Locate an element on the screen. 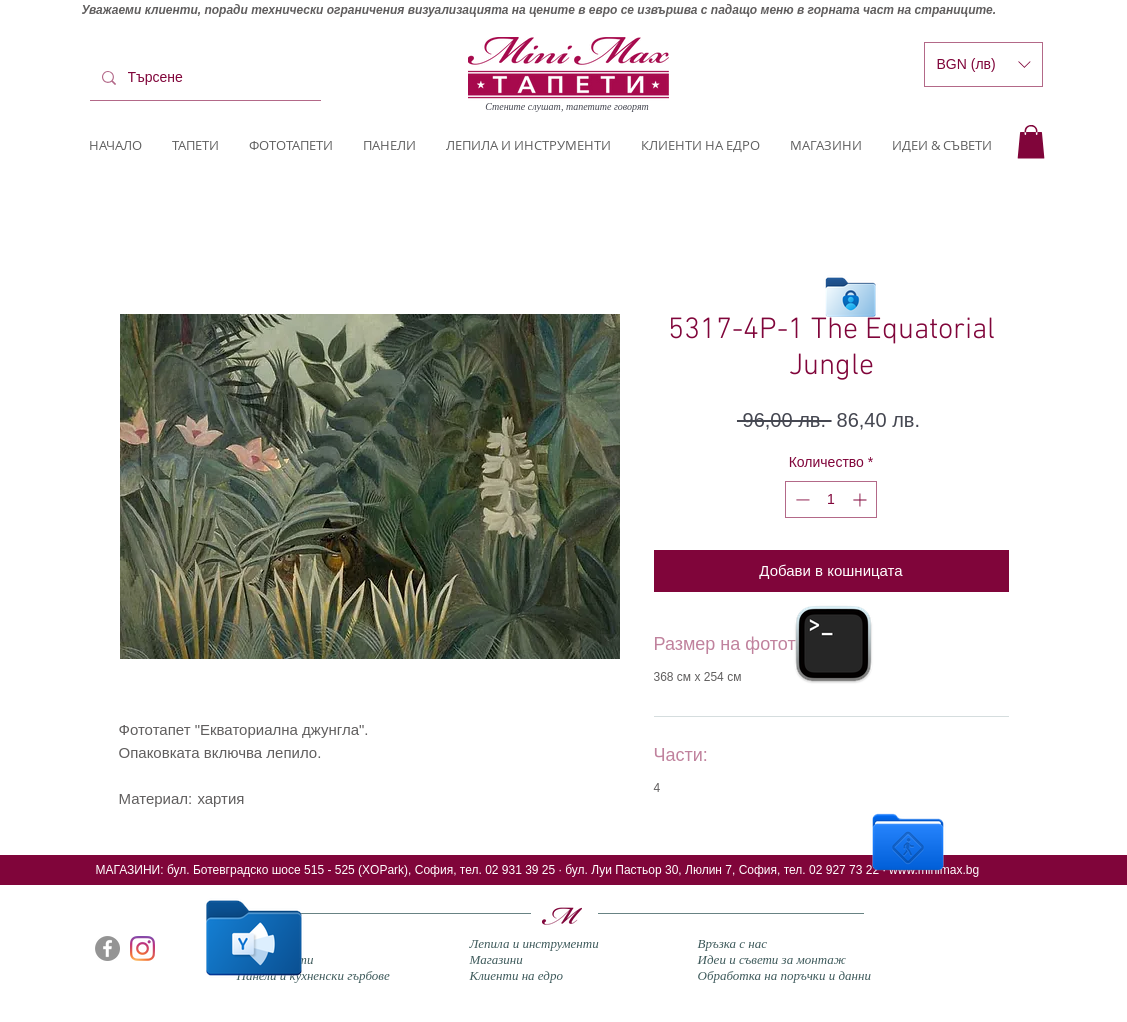  folder containing microsoft authenticator app data is located at coordinates (850, 298).